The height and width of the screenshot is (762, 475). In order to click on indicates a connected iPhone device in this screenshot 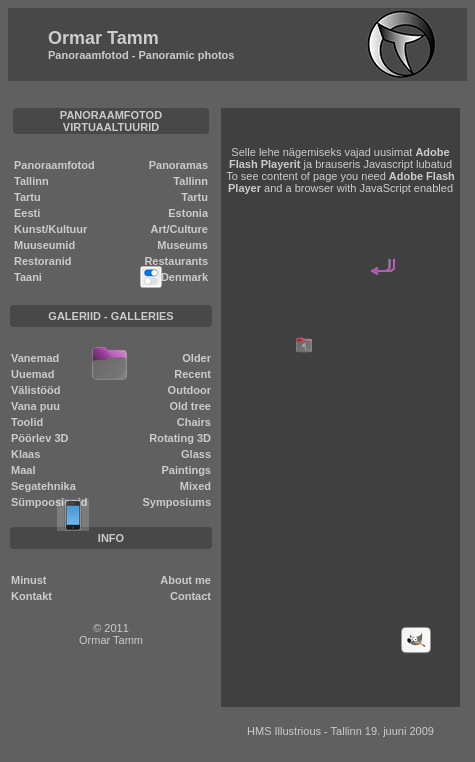, I will do `click(73, 515)`.